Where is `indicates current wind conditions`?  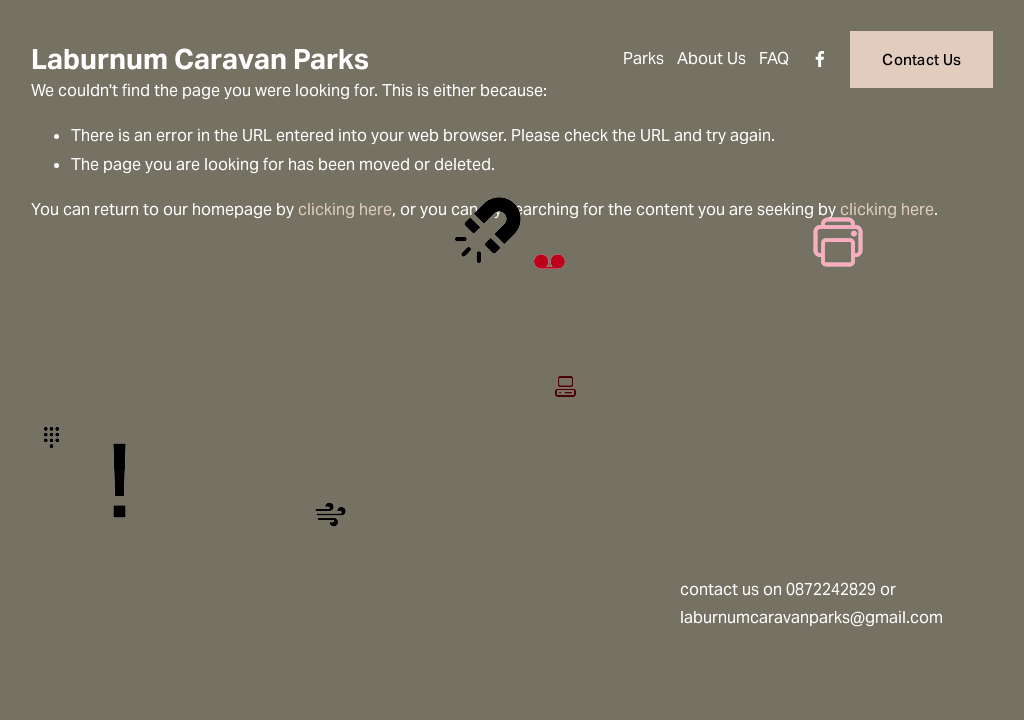 indicates current wind conditions is located at coordinates (330, 514).